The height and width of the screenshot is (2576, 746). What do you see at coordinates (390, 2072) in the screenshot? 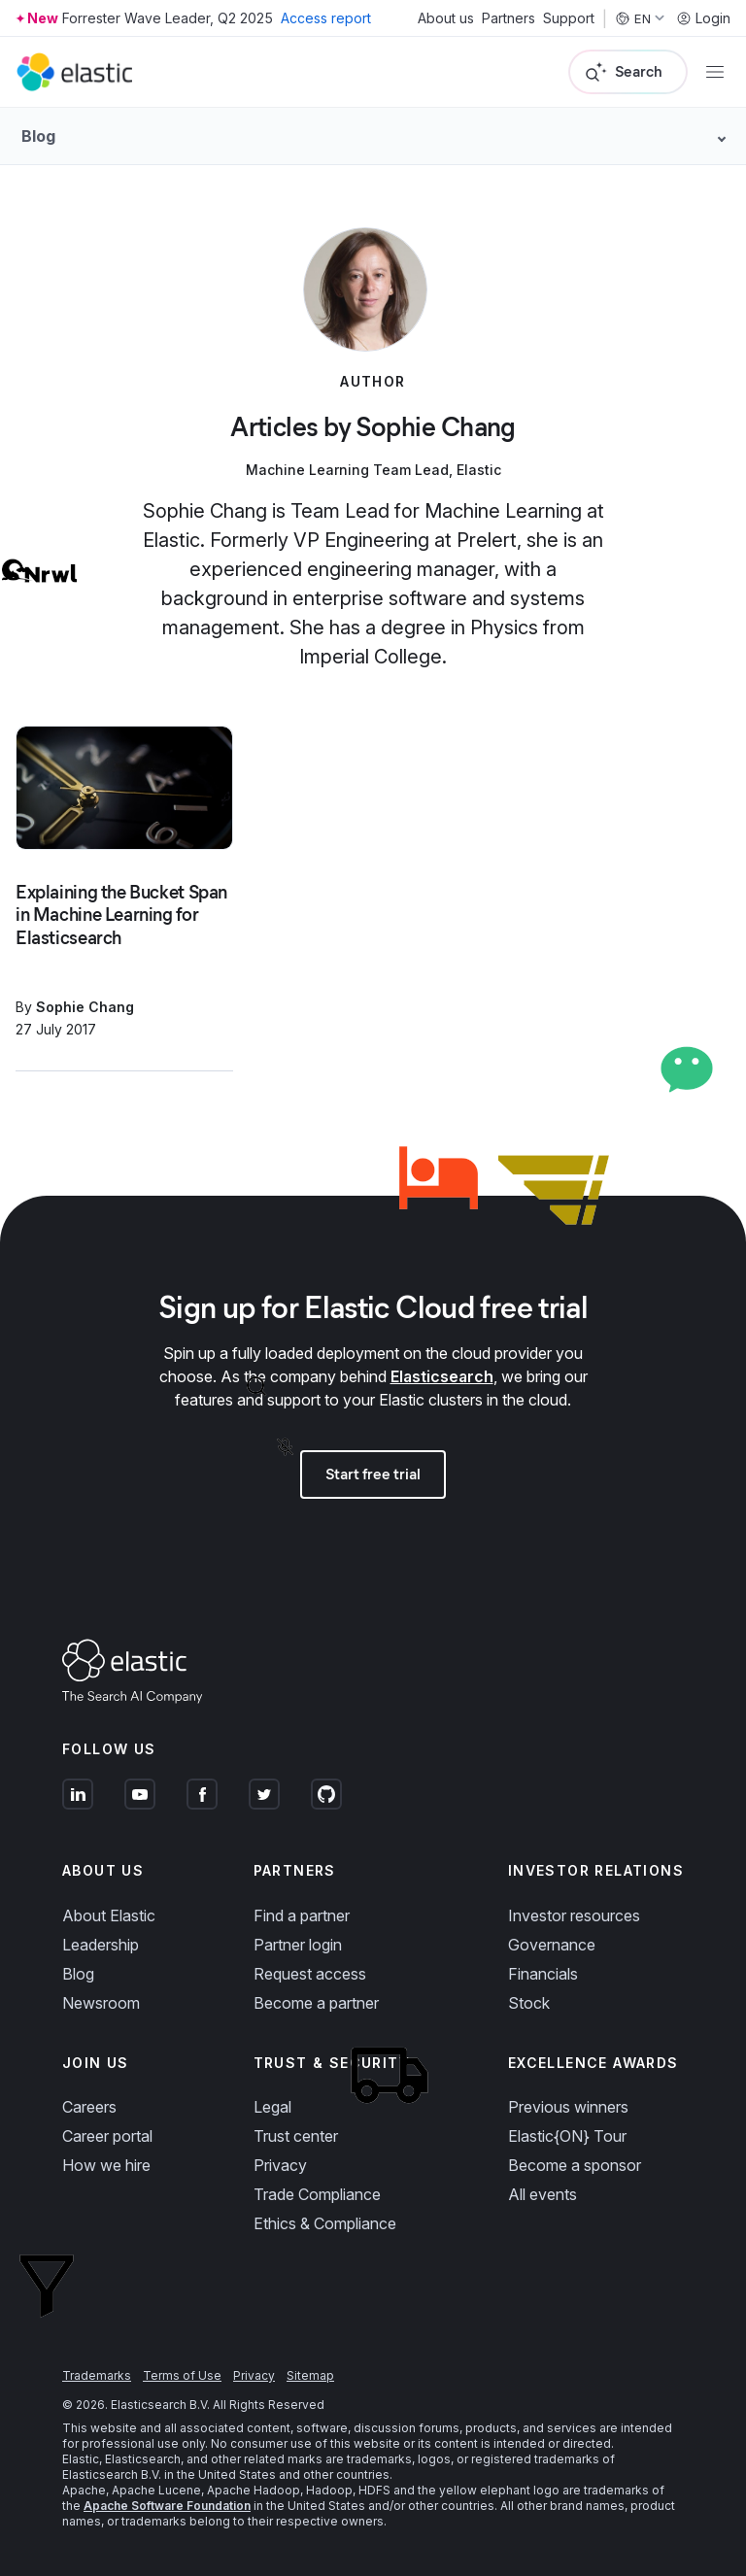
I see `track your delivery status` at bounding box center [390, 2072].